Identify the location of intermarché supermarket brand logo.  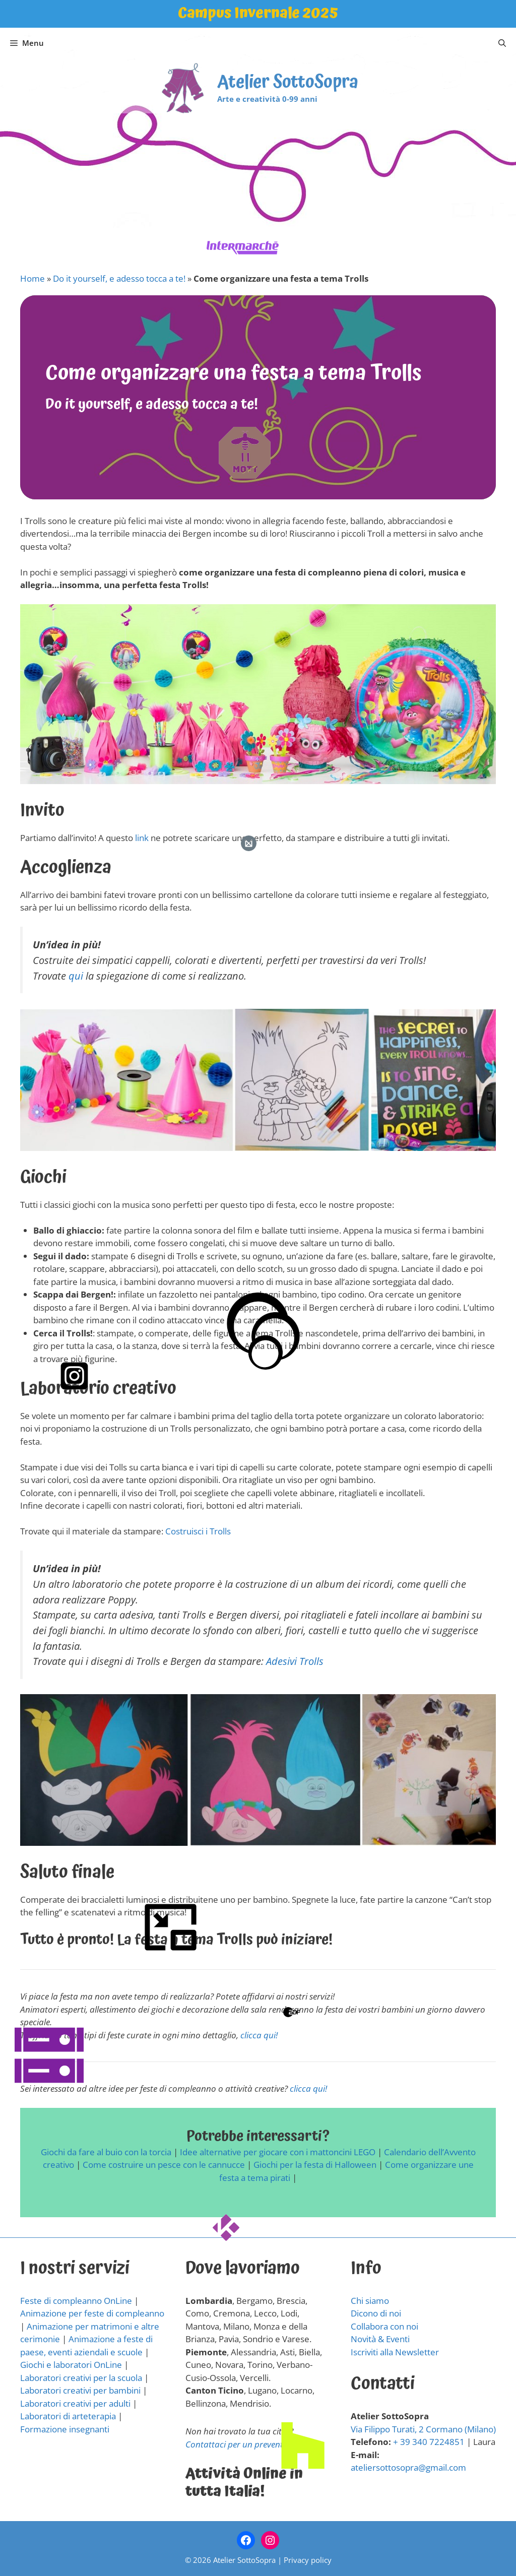
(242, 247).